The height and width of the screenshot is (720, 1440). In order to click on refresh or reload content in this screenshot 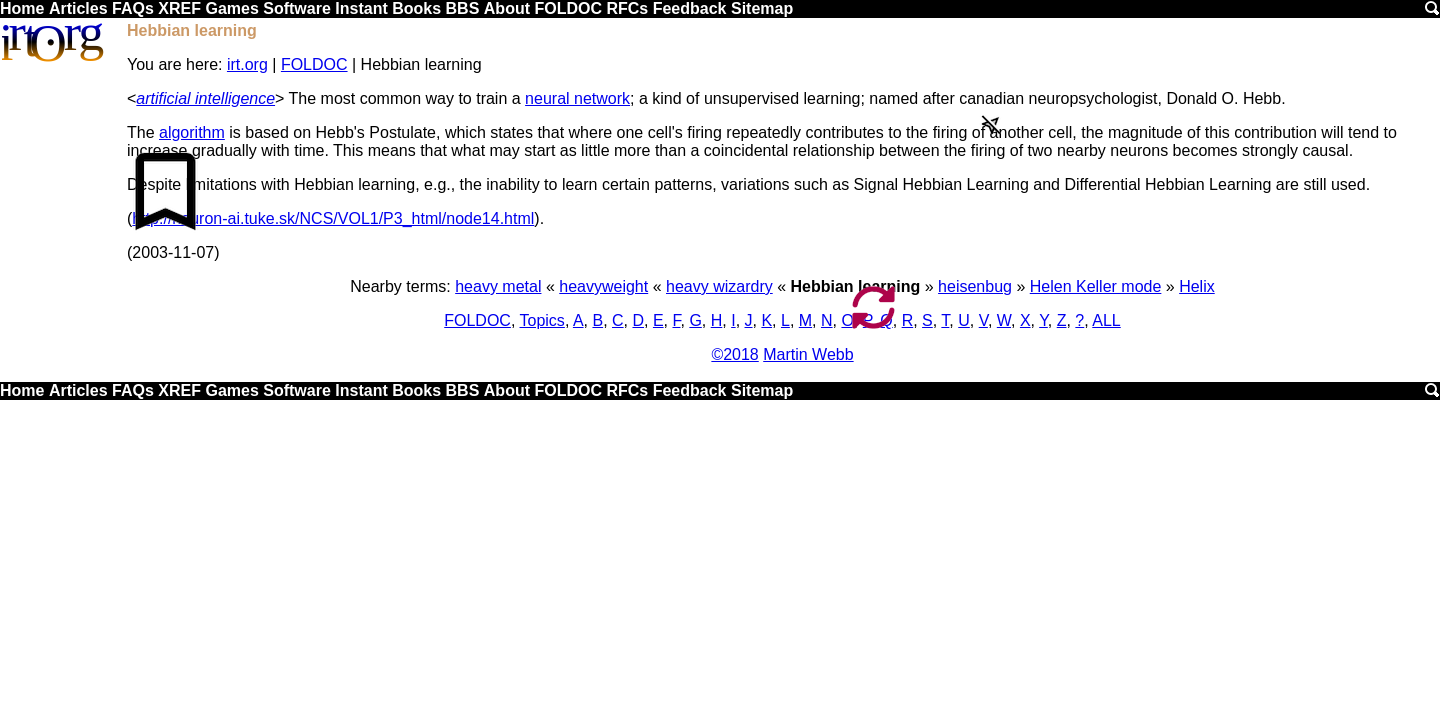, I will do `click(873, 307)`.